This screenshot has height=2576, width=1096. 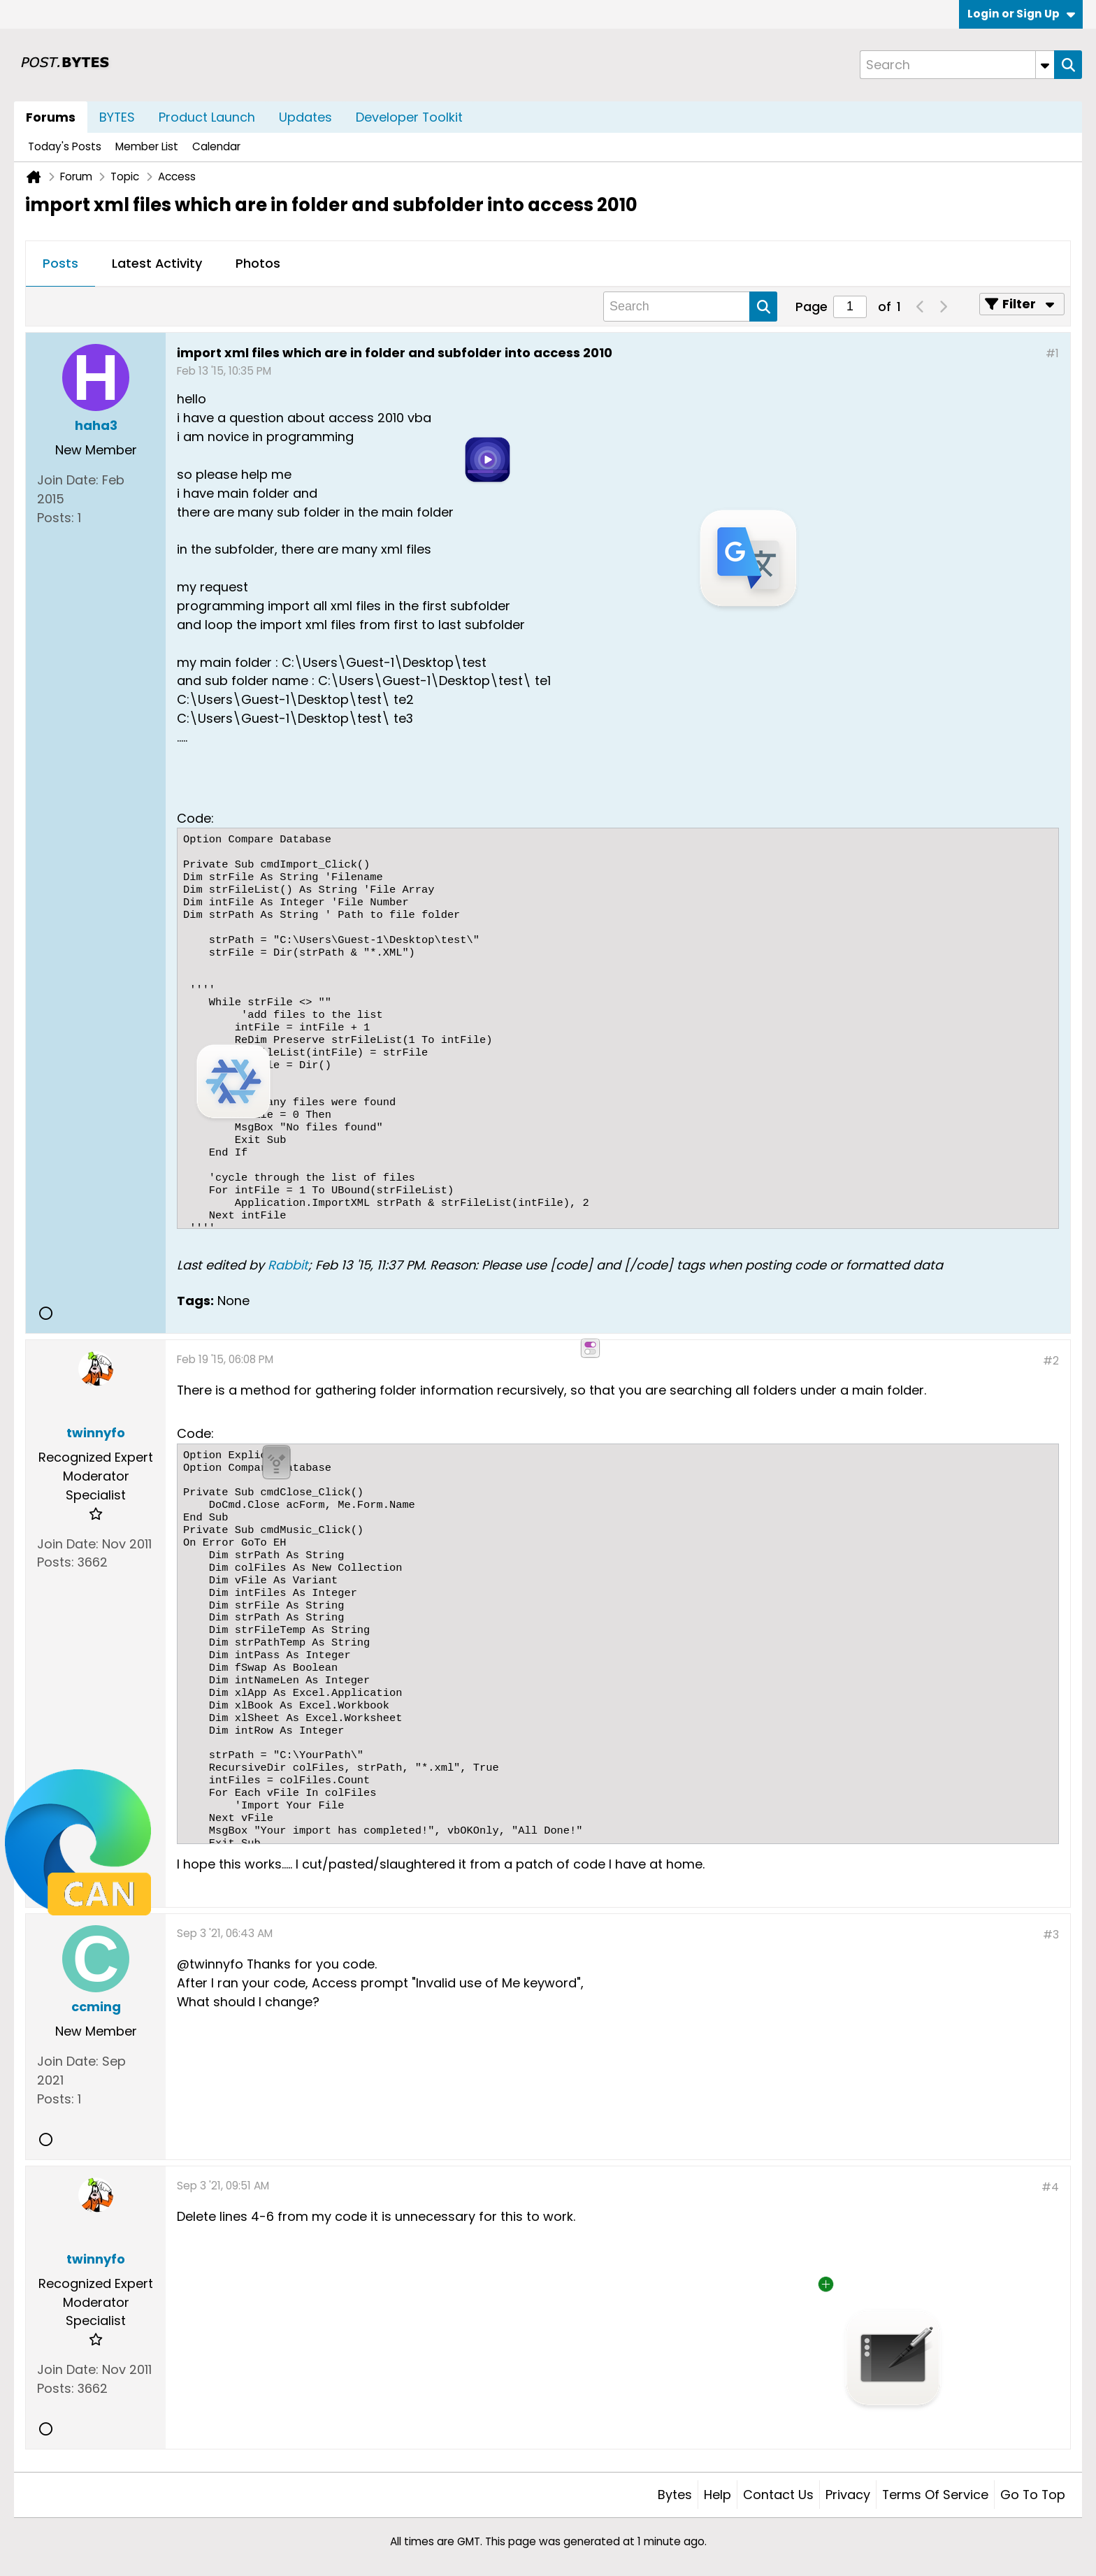 I want to click on open google translate app, so click(x=748, y=558).